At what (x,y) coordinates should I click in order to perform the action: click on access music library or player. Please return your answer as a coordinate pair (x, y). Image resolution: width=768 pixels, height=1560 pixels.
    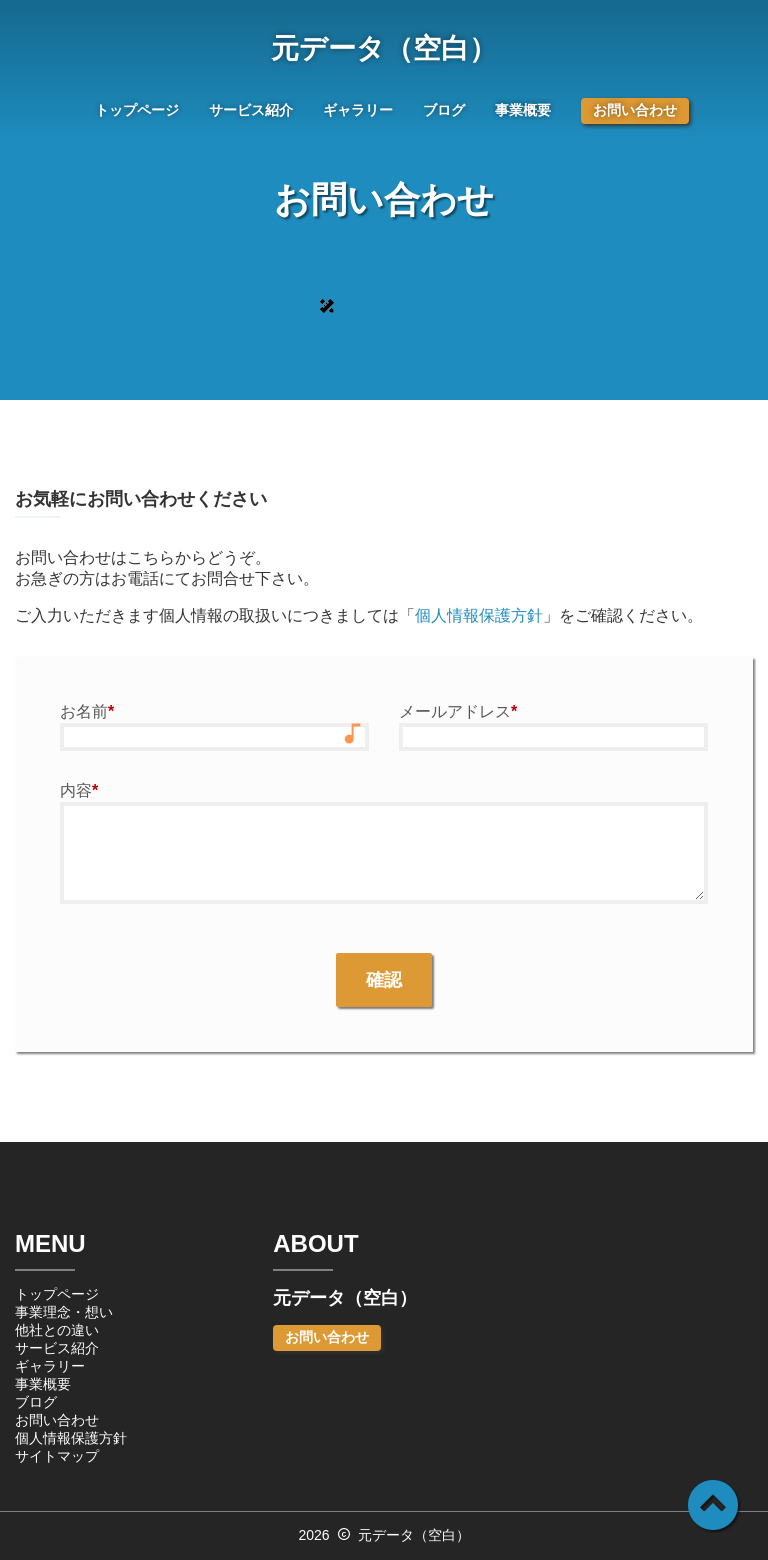
    Looking at the image, I should click on (351, 733).